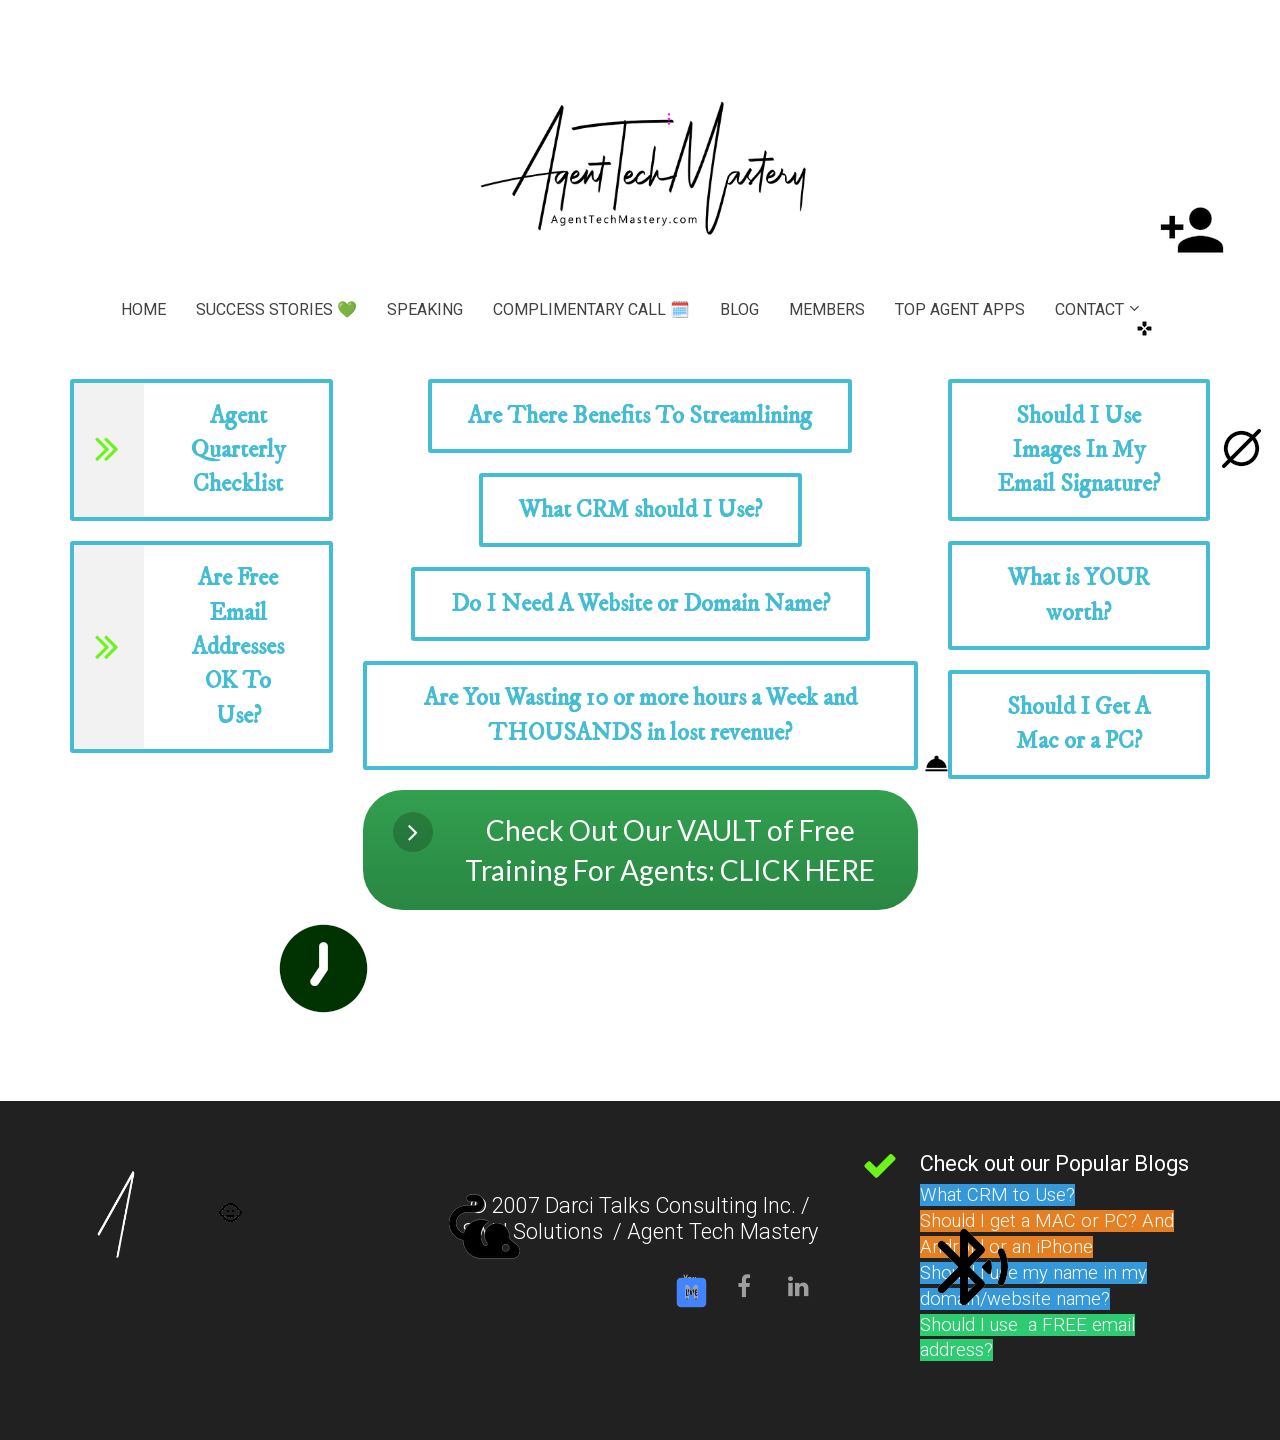  Describe the element at coordinates (323, 968) in the screenshot. I see `indicates the current time is 7 o'clock` at that location.